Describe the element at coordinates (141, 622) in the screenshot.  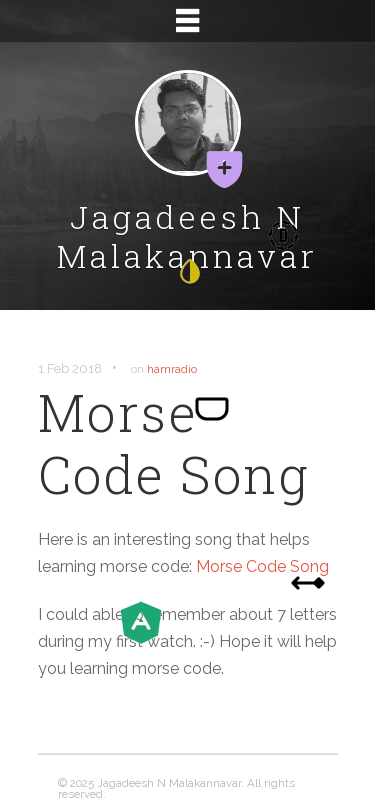
I see `indicates an Angular framework project or application` at that location.